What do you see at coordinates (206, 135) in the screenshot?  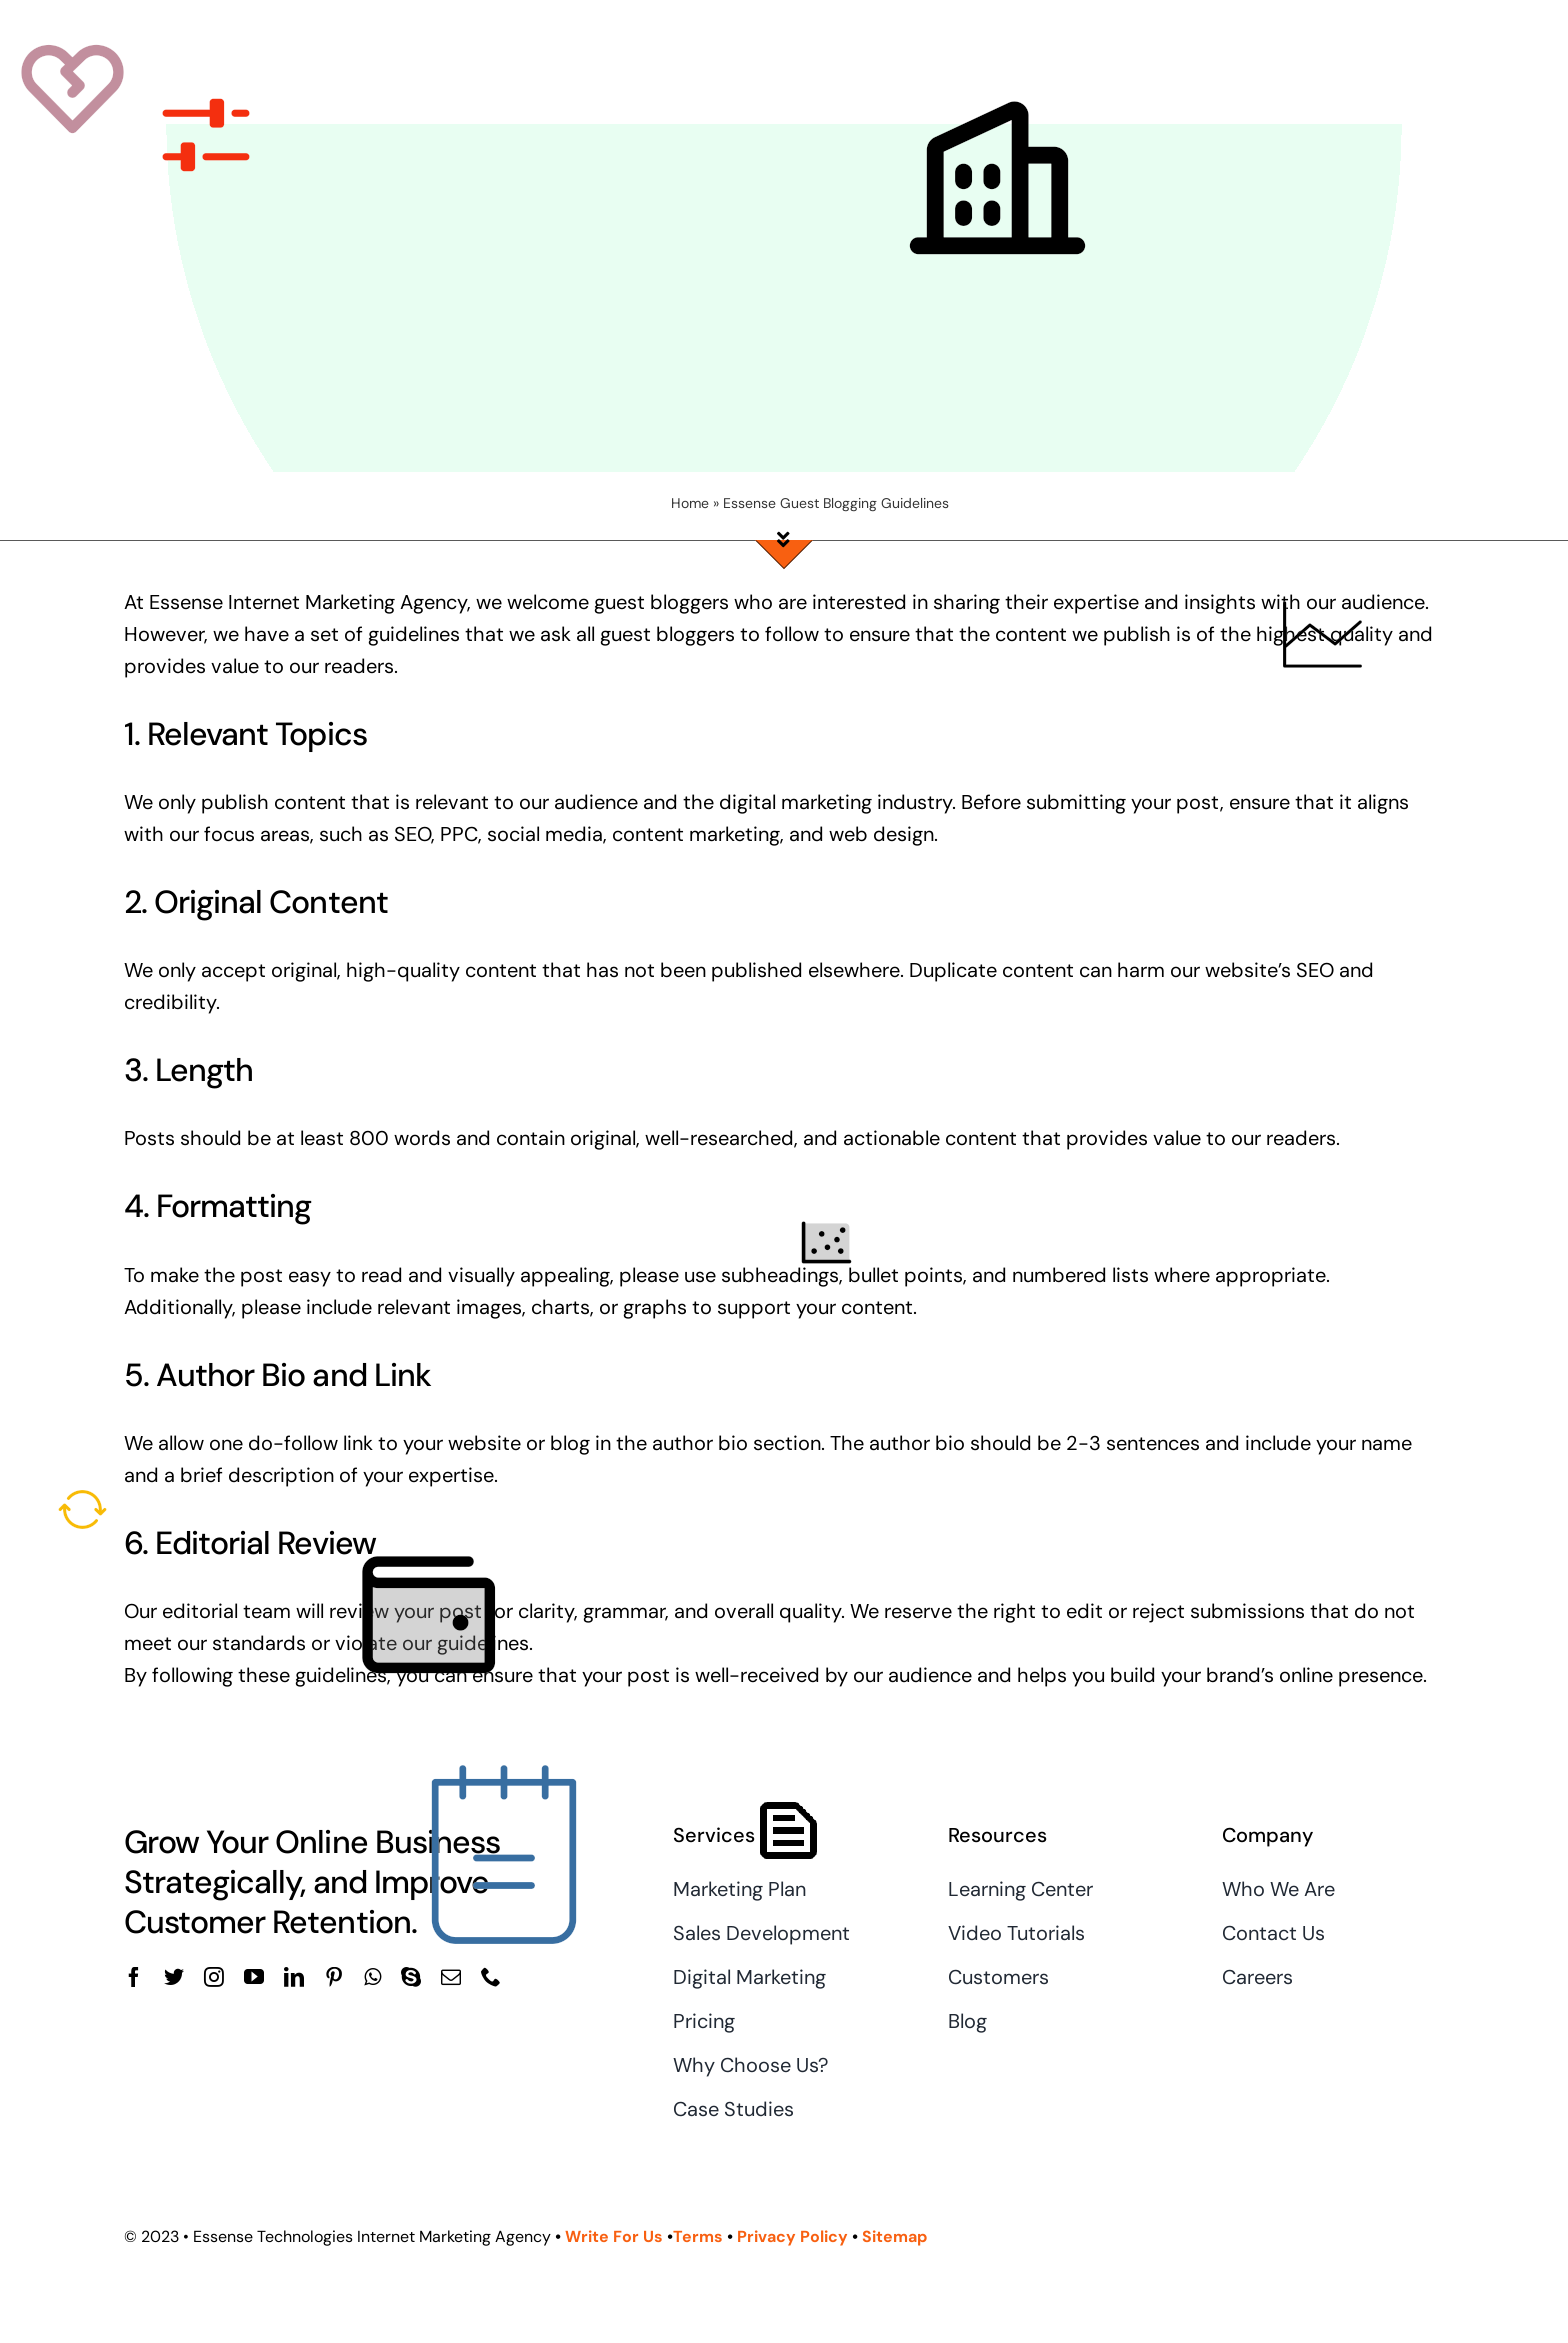 I see `adjust settings or preferences` at bounding box center [206, 135].